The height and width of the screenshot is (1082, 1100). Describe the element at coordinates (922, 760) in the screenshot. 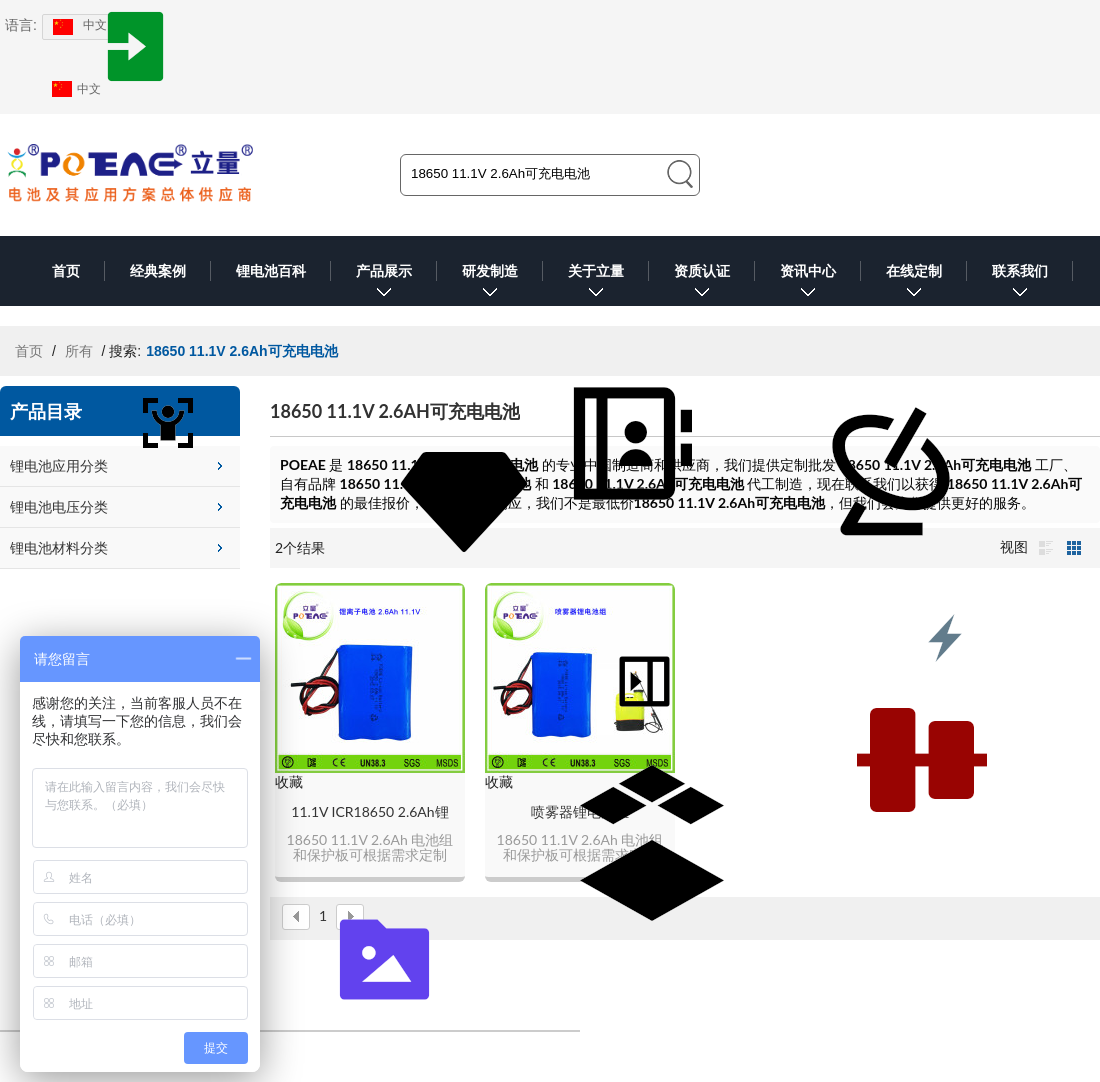

I see `align items to vertical center` at that location.